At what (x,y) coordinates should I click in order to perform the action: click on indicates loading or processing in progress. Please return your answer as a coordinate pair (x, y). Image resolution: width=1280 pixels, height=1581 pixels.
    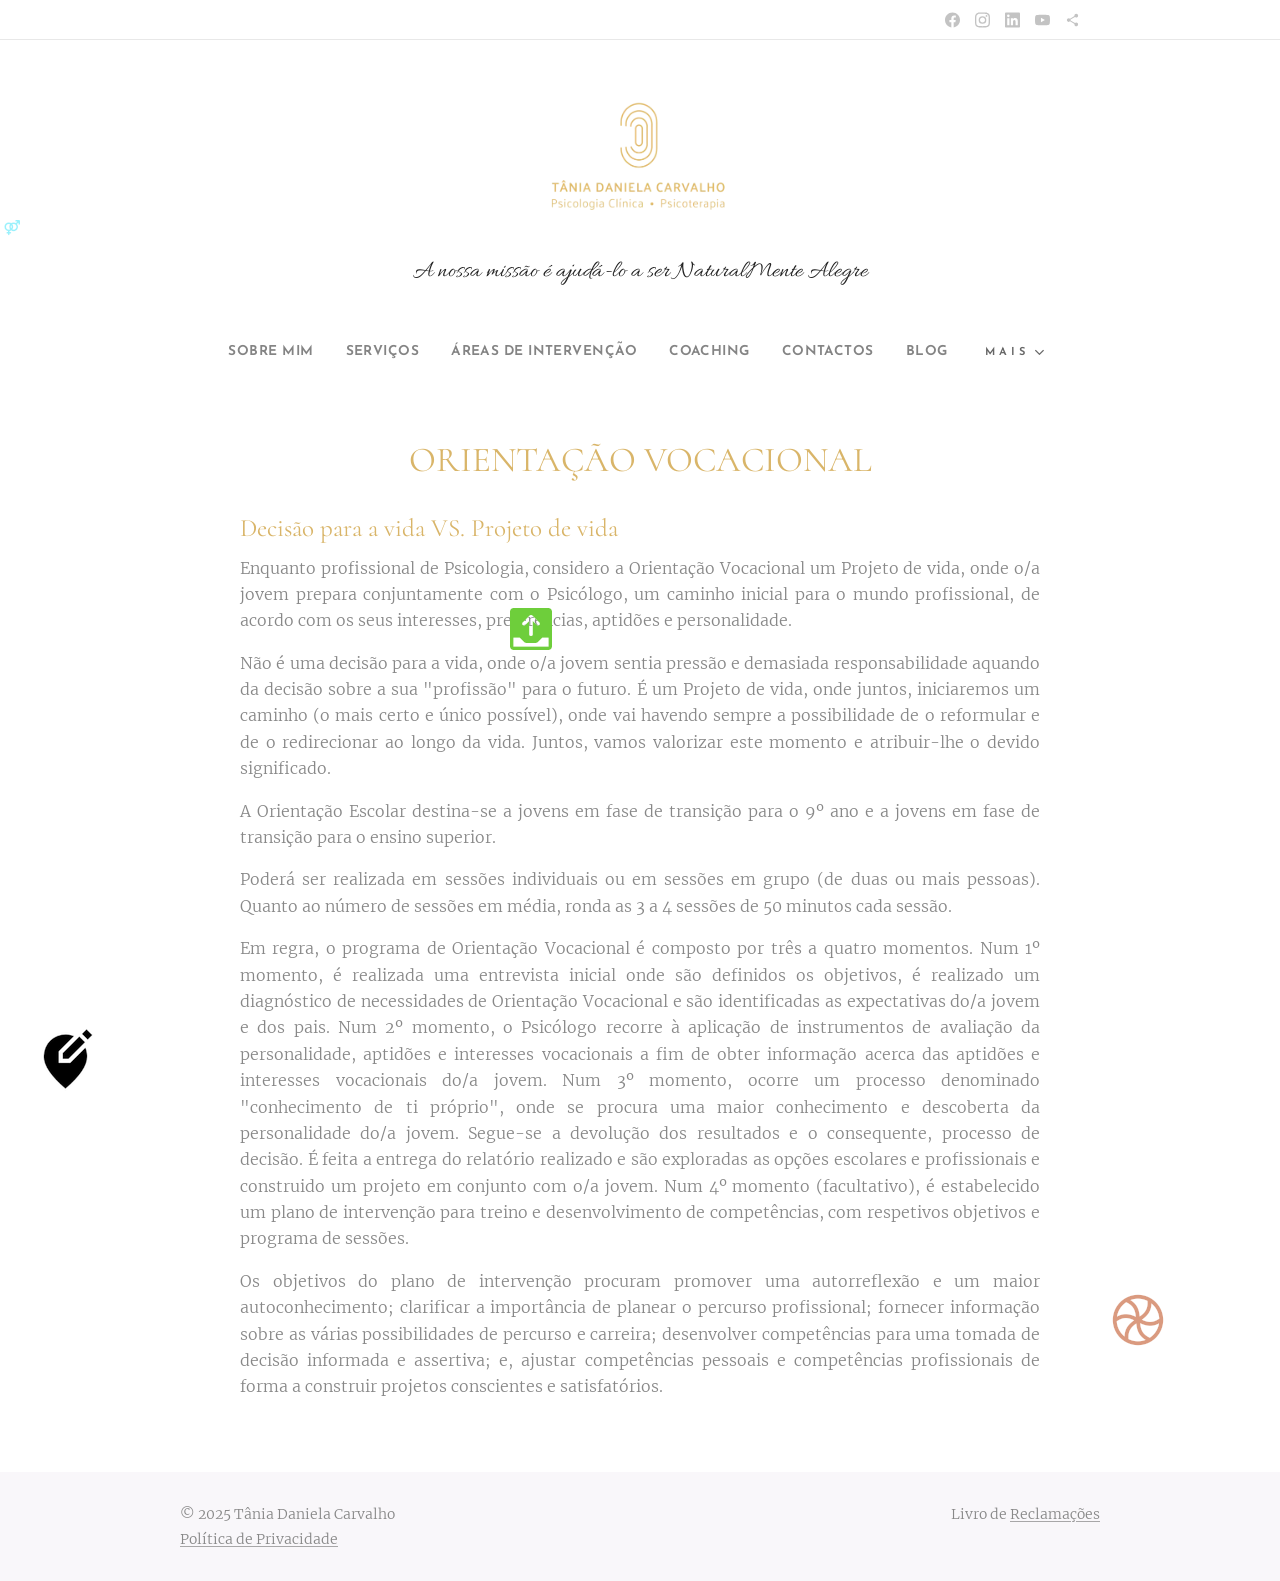
    Looking at the image, I should click on (1138, 1320).